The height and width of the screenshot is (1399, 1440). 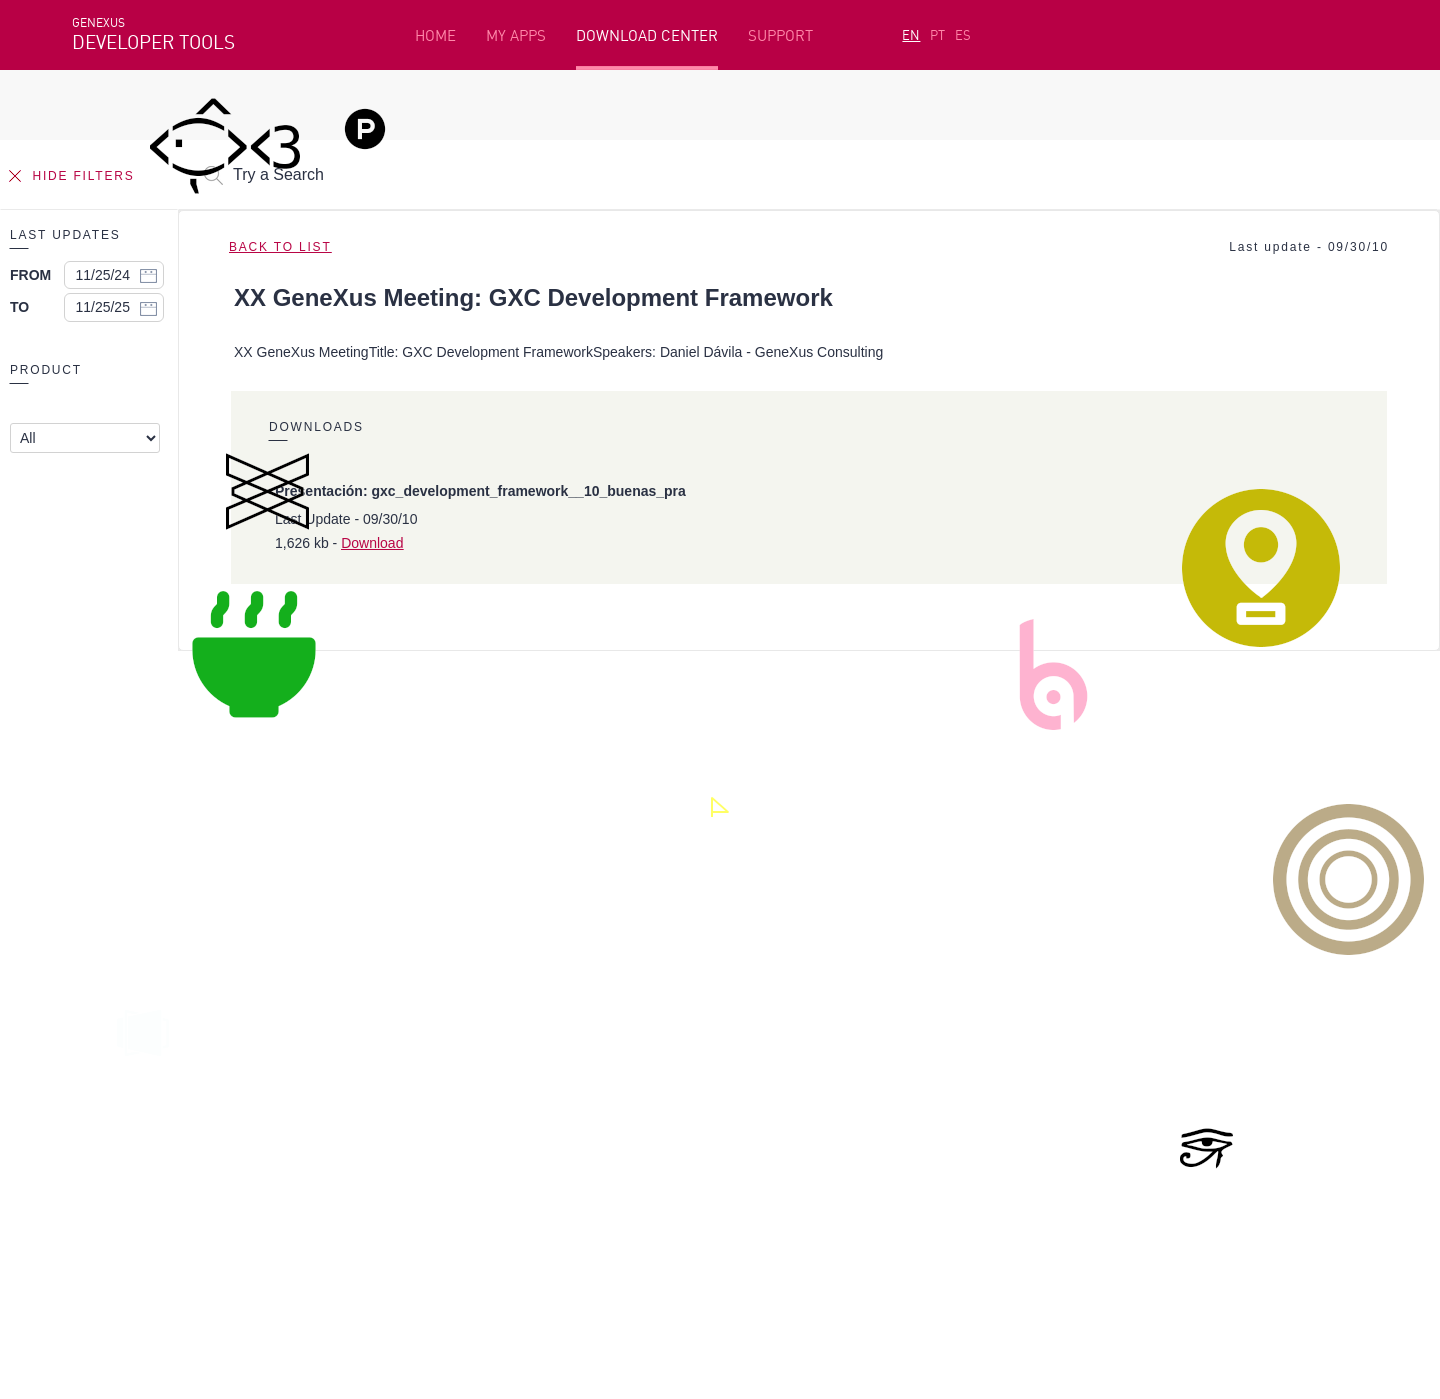 What do you see at coordinates (254, 662) in the screenshot?
I see `view food or dining options` at bounding box center [254, 662].